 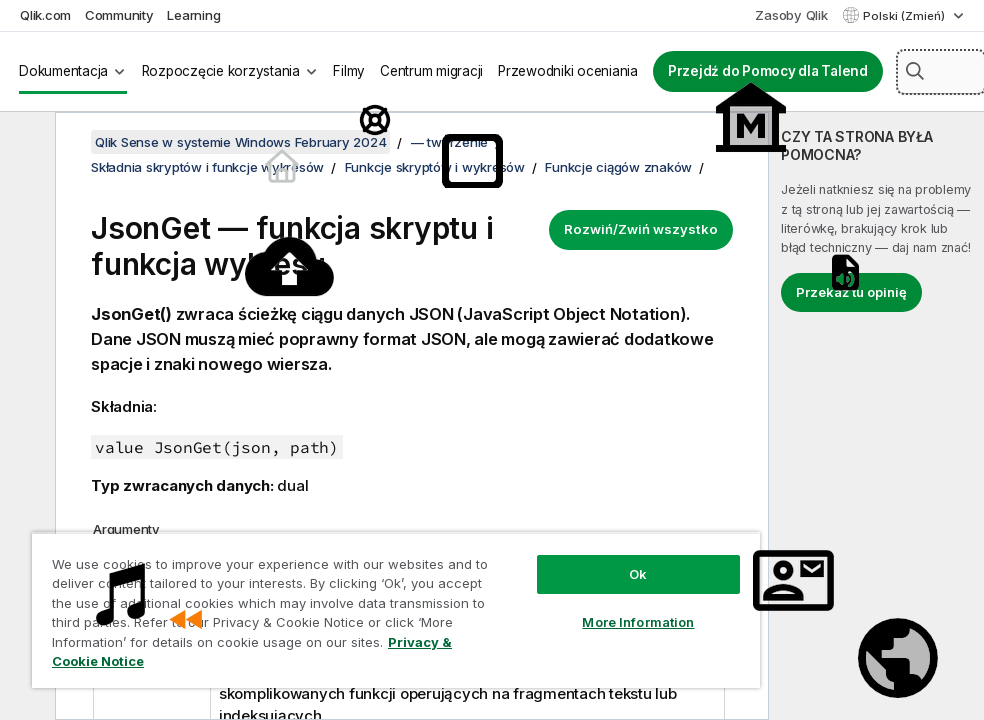 What do you see at coordinates (375, 120) in the screenshot?
I see `access help or support` at bounding box center [375, 120].